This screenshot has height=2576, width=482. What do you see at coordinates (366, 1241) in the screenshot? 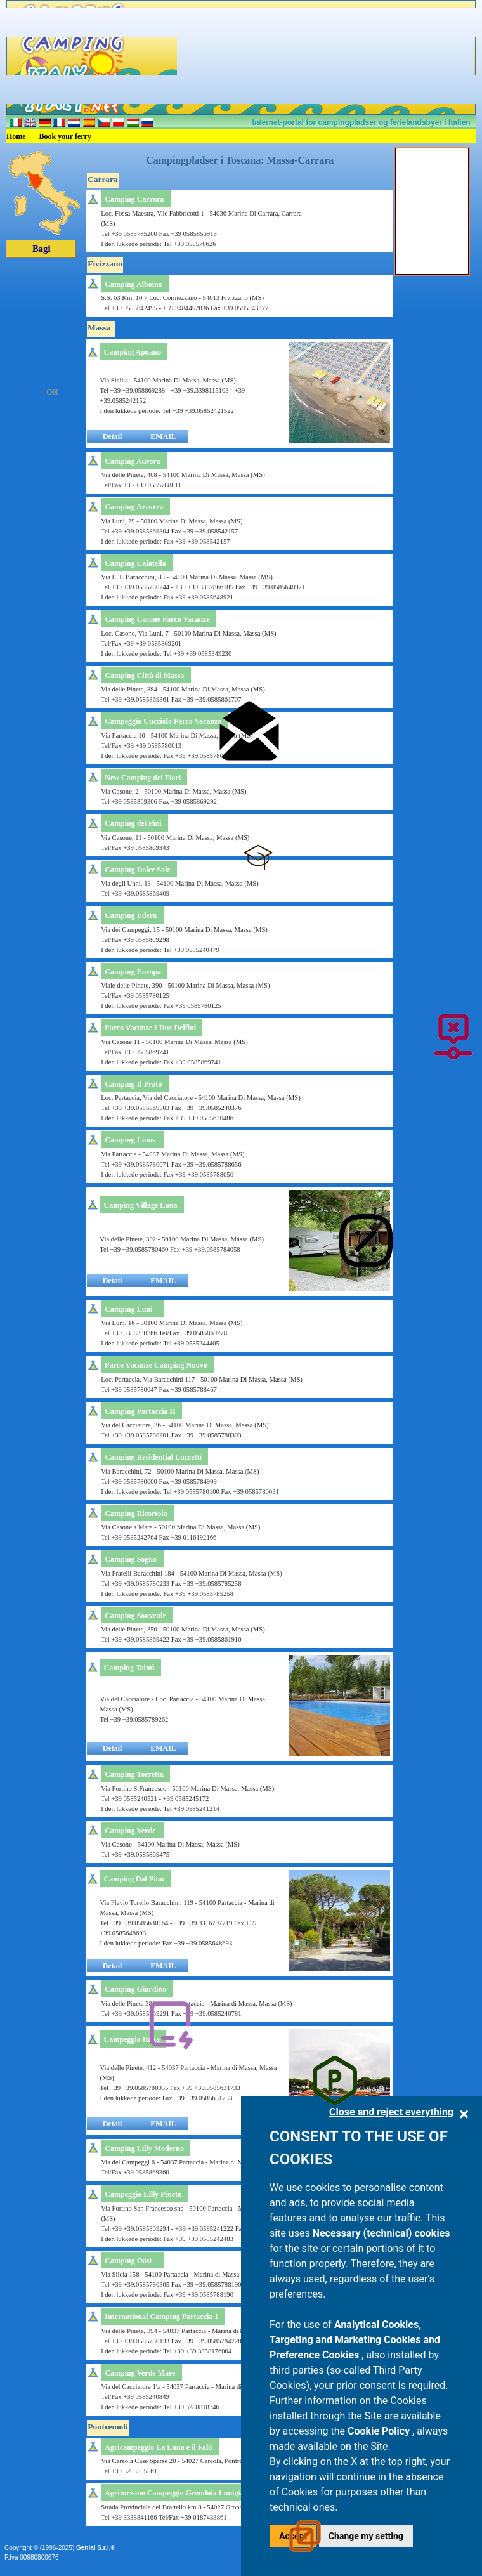
I see `view discount or promotional offer` at bounding box center [366, 1241].